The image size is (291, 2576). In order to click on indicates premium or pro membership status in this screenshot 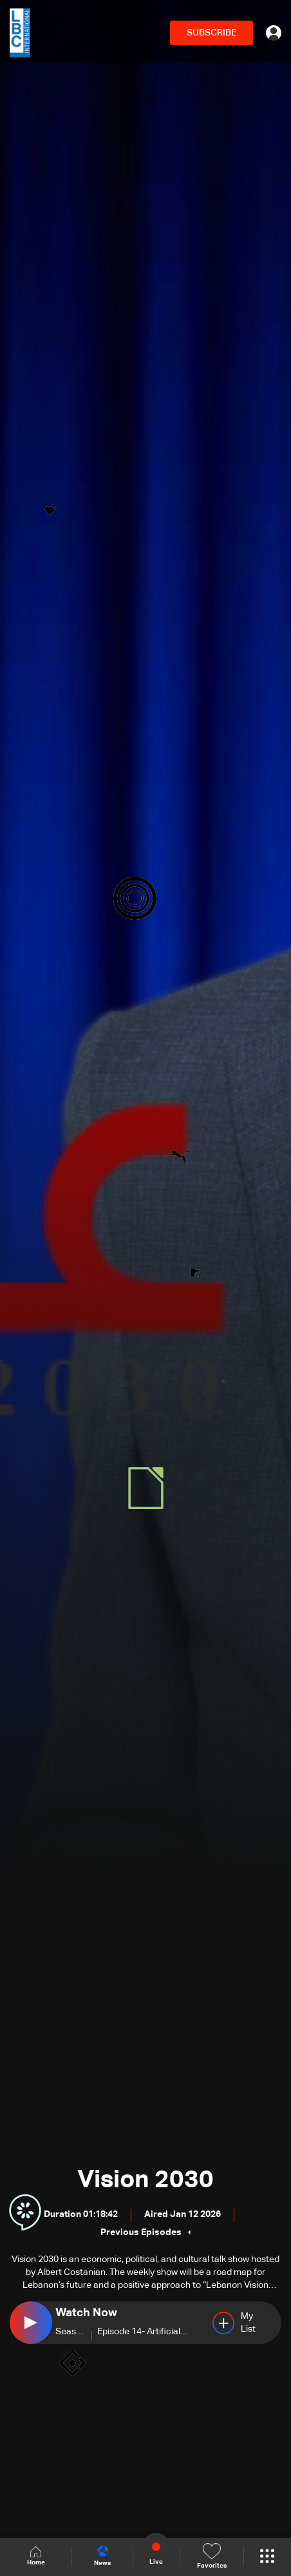, I will do `click(50, 509)`.